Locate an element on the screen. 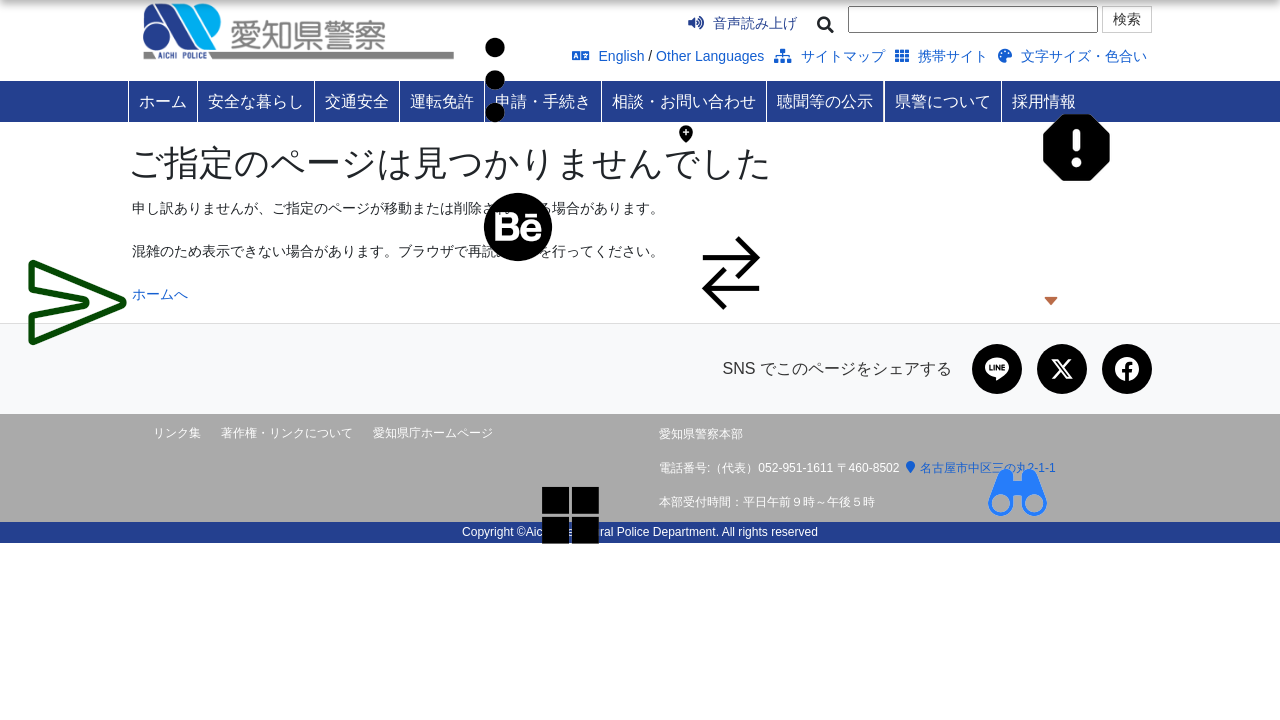 This screenshot has height=720, width=1280. report a problem or issue is located at coordinates (1076, 147).